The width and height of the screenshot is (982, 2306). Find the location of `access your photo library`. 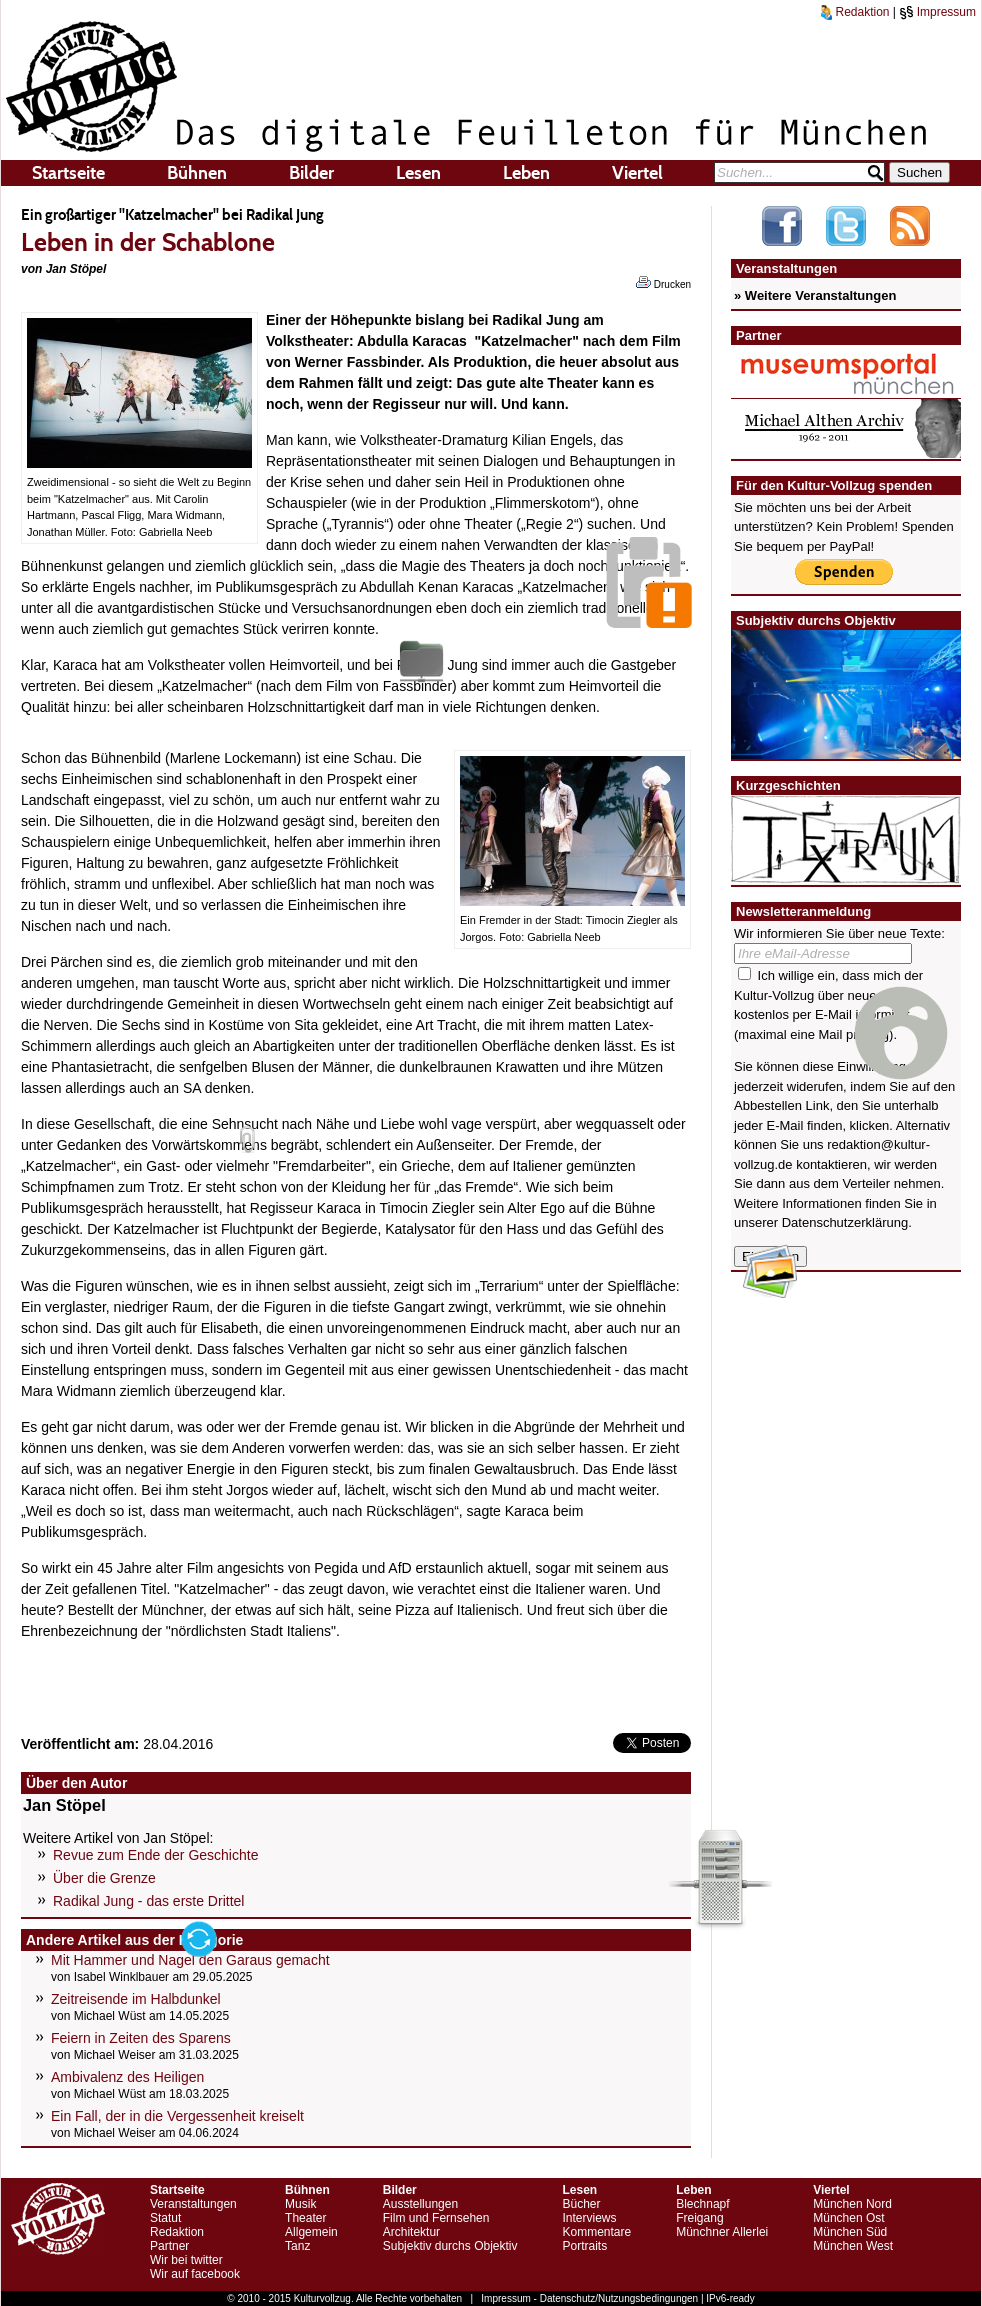

access your photo library is located at coordinates (770, 1271).